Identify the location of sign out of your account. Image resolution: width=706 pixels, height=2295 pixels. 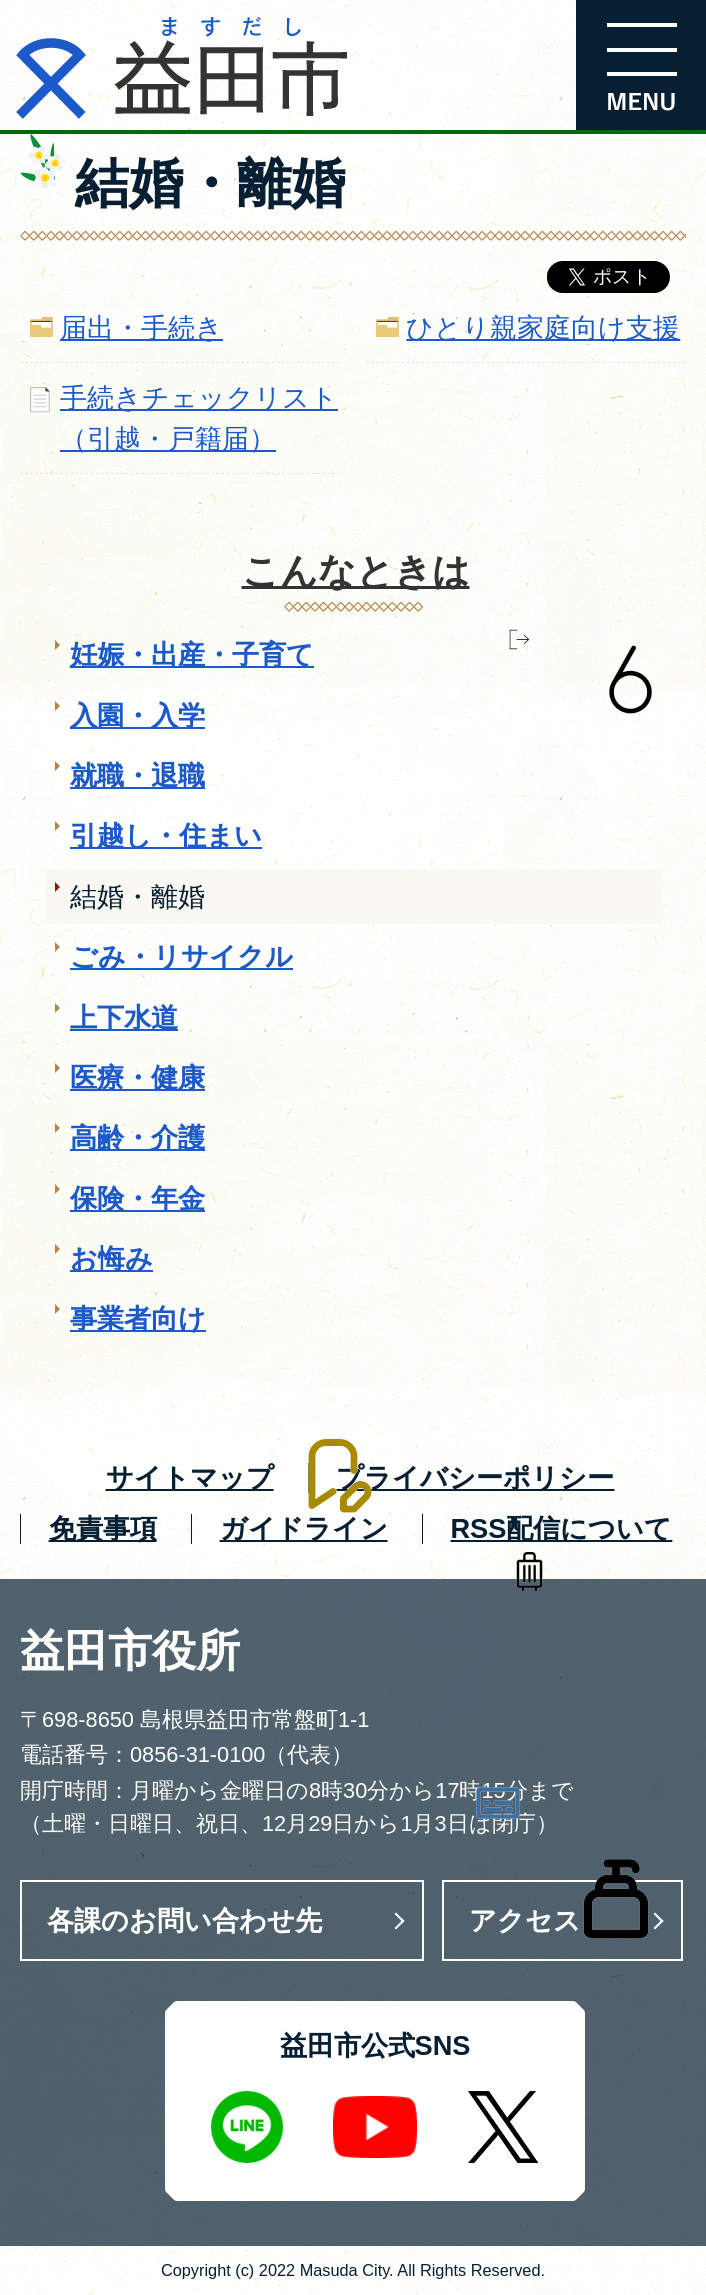
(518, 639).